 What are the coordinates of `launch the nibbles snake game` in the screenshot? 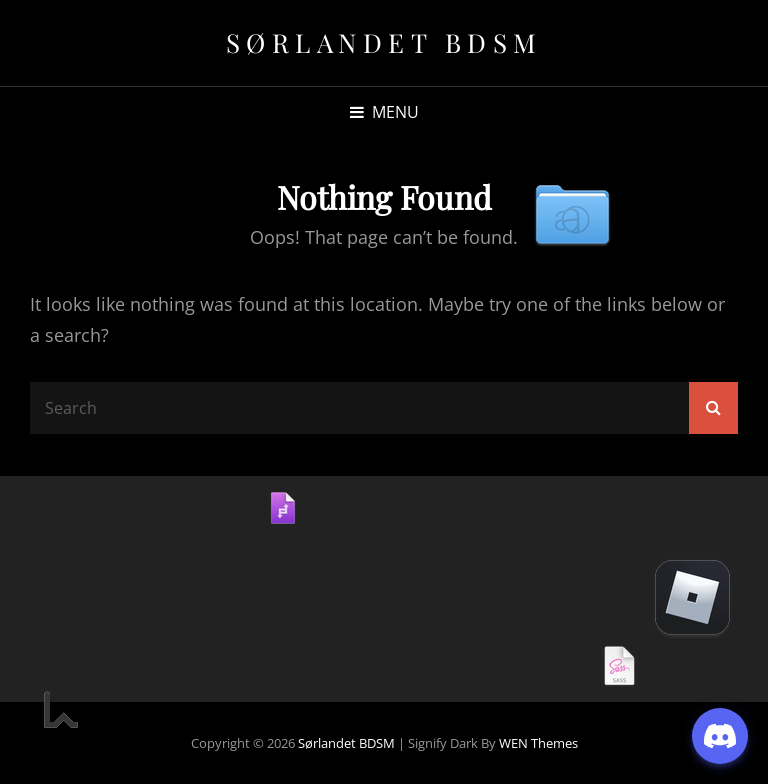 It's located at (61, 711).